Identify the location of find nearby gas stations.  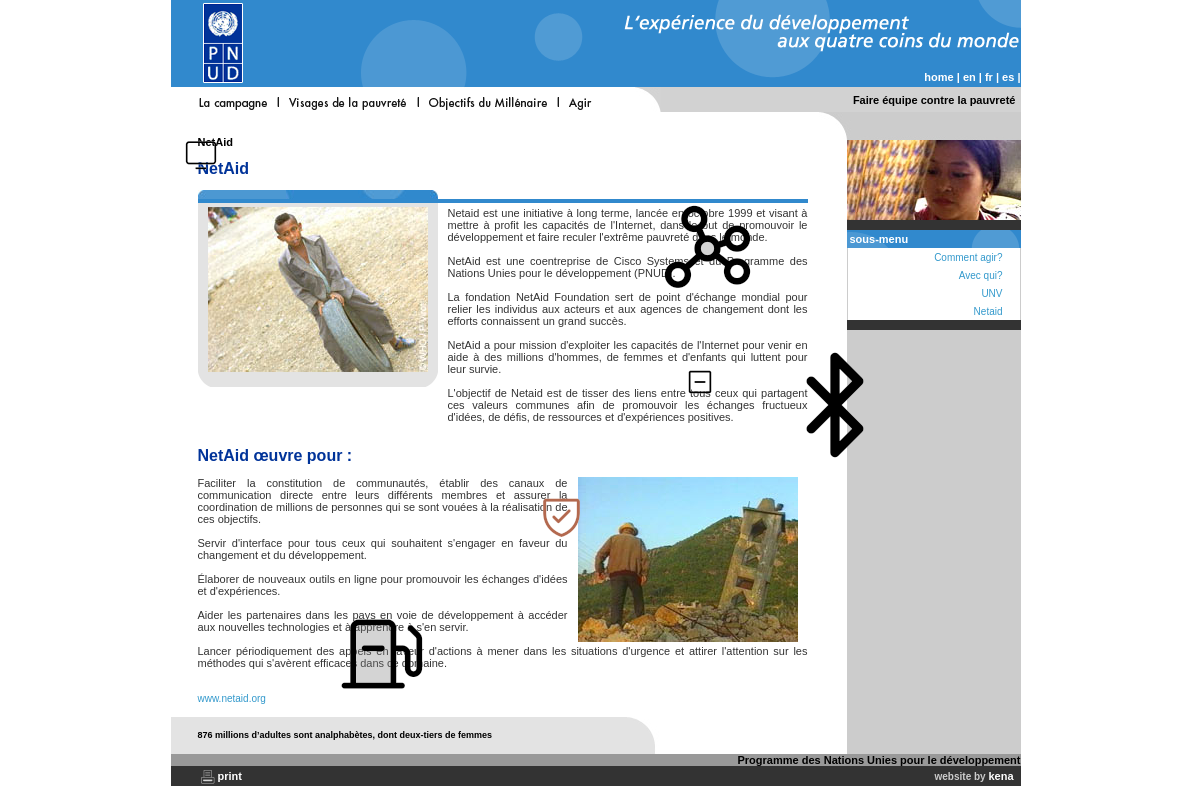
(379, 654).